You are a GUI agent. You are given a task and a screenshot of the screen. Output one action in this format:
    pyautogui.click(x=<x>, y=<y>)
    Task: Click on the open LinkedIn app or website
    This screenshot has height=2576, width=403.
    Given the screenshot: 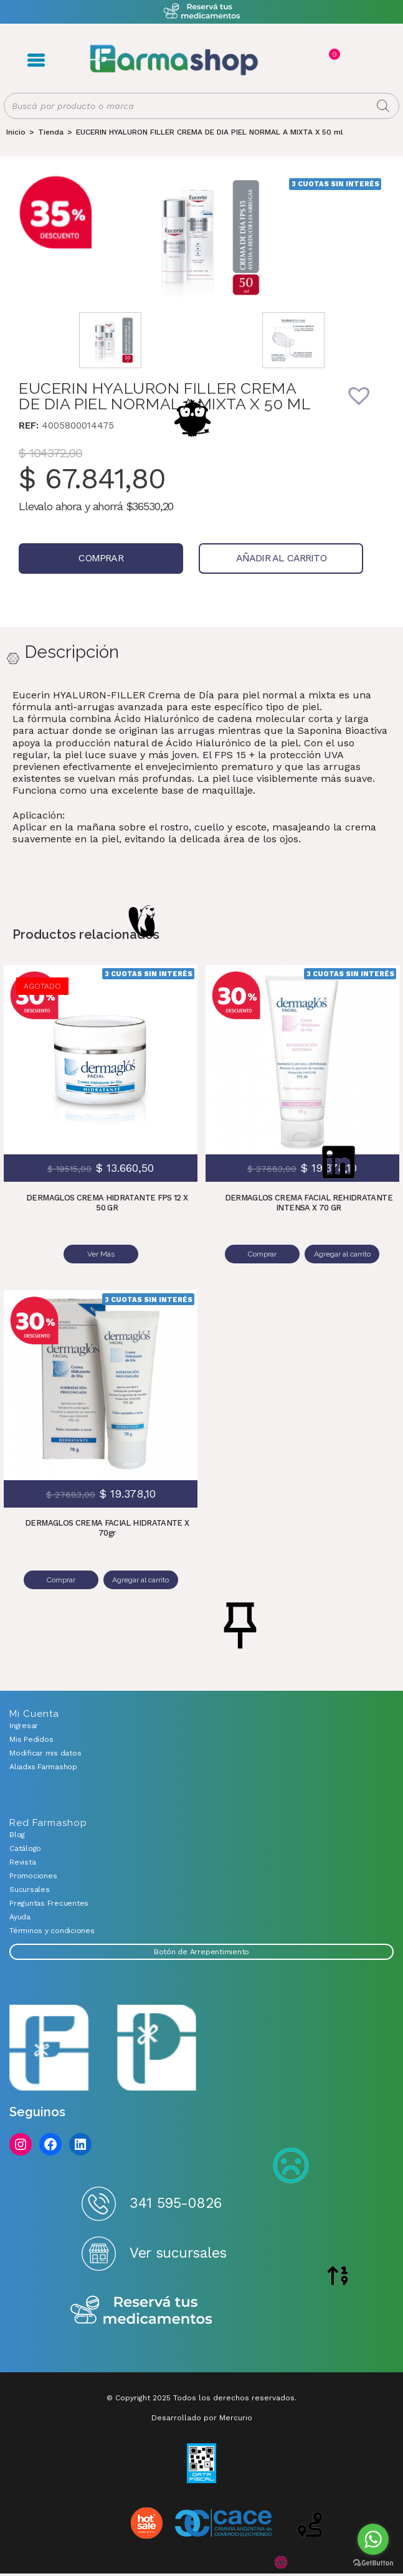 What is the action you would take?
    pyautogui.click(x=338, y=1162)
    